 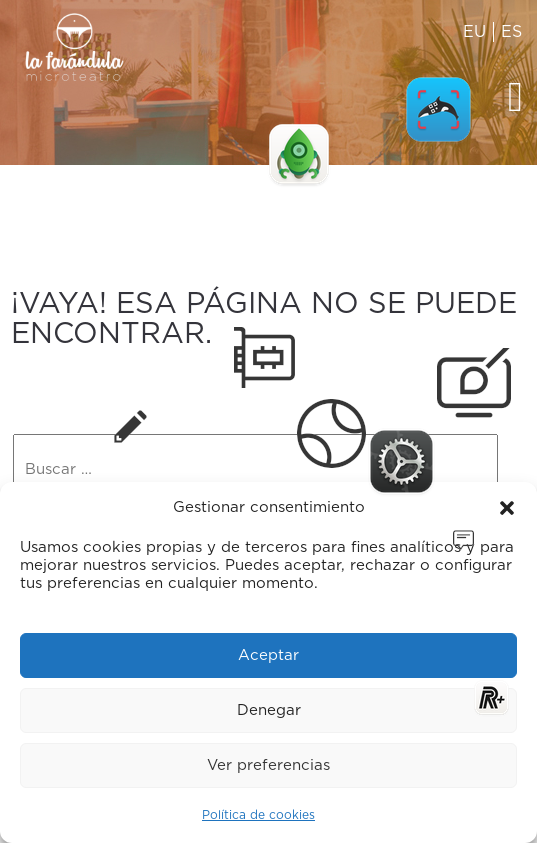 What do you see at coordinates (299, 154) in the screenshot?
I see `open Robo 3T MongoDB database management app` at bounding box center [299, 154].